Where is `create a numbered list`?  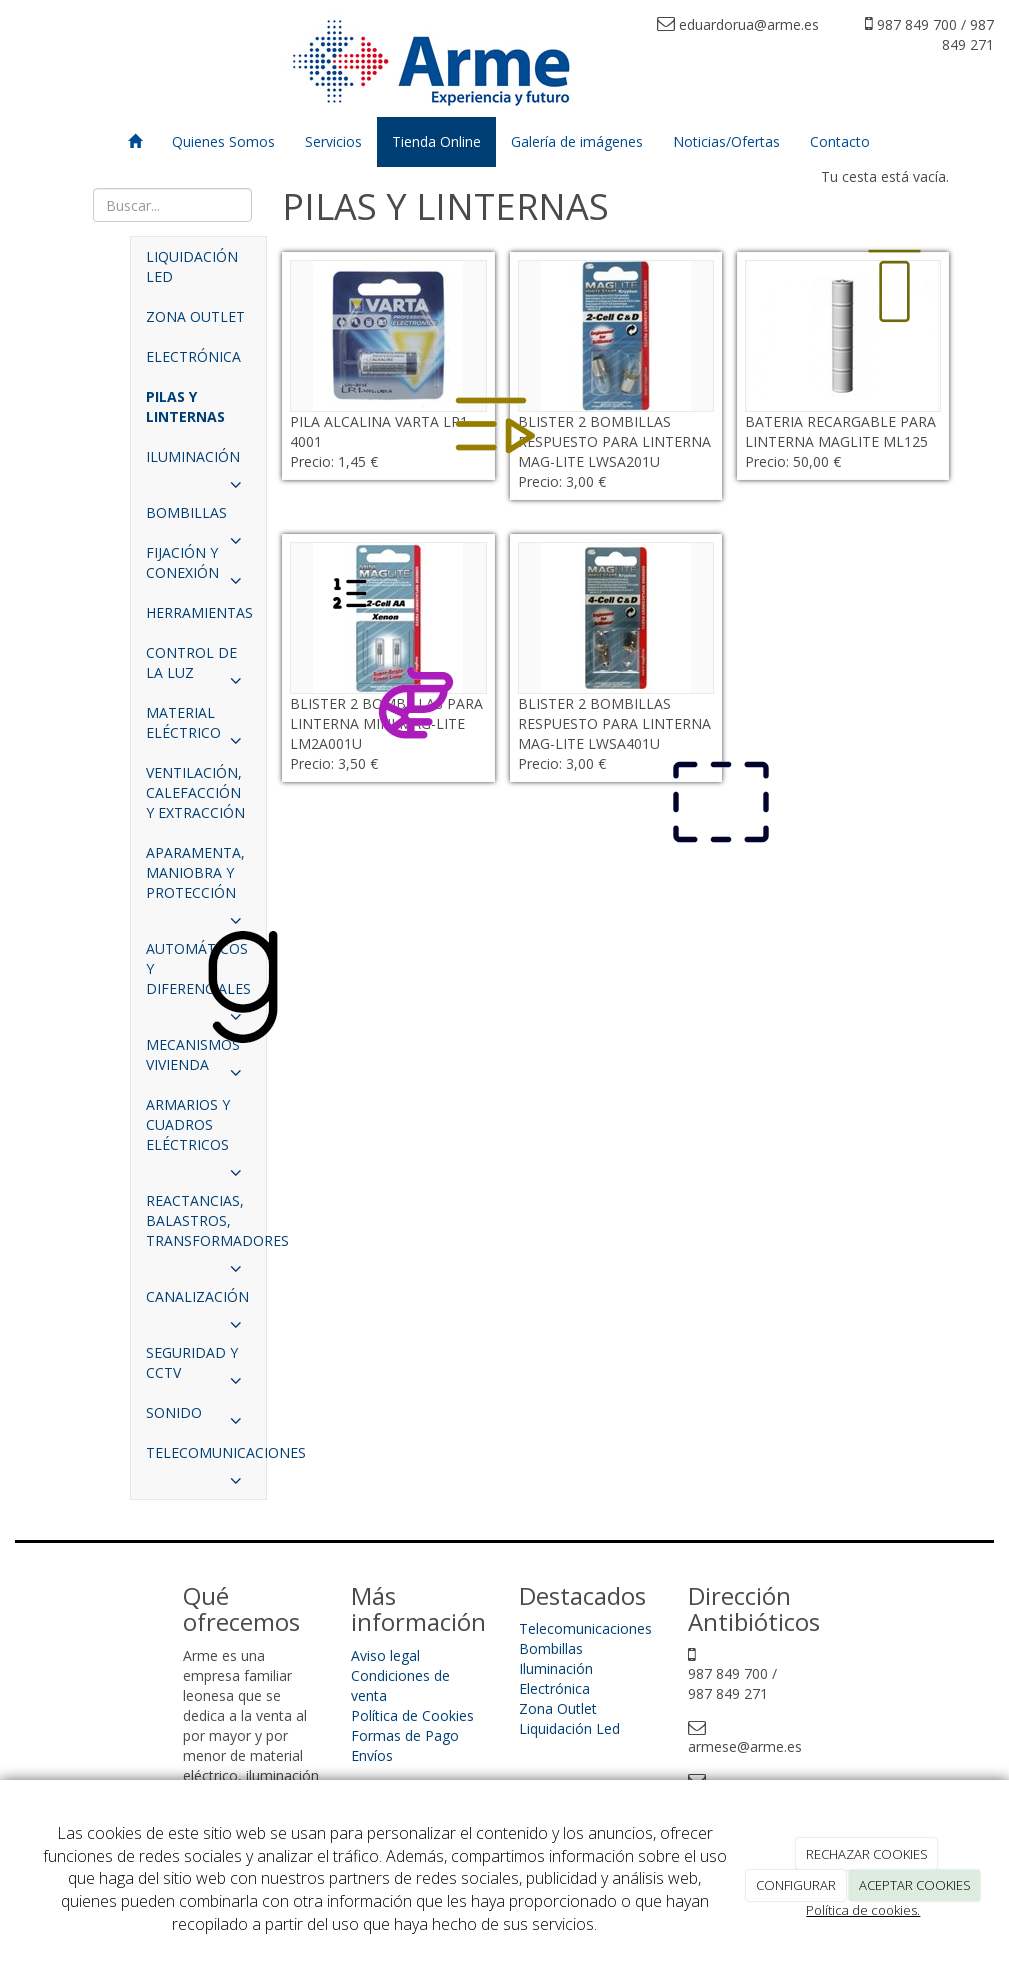
create a numbered list is located at coordinates (349, 593).